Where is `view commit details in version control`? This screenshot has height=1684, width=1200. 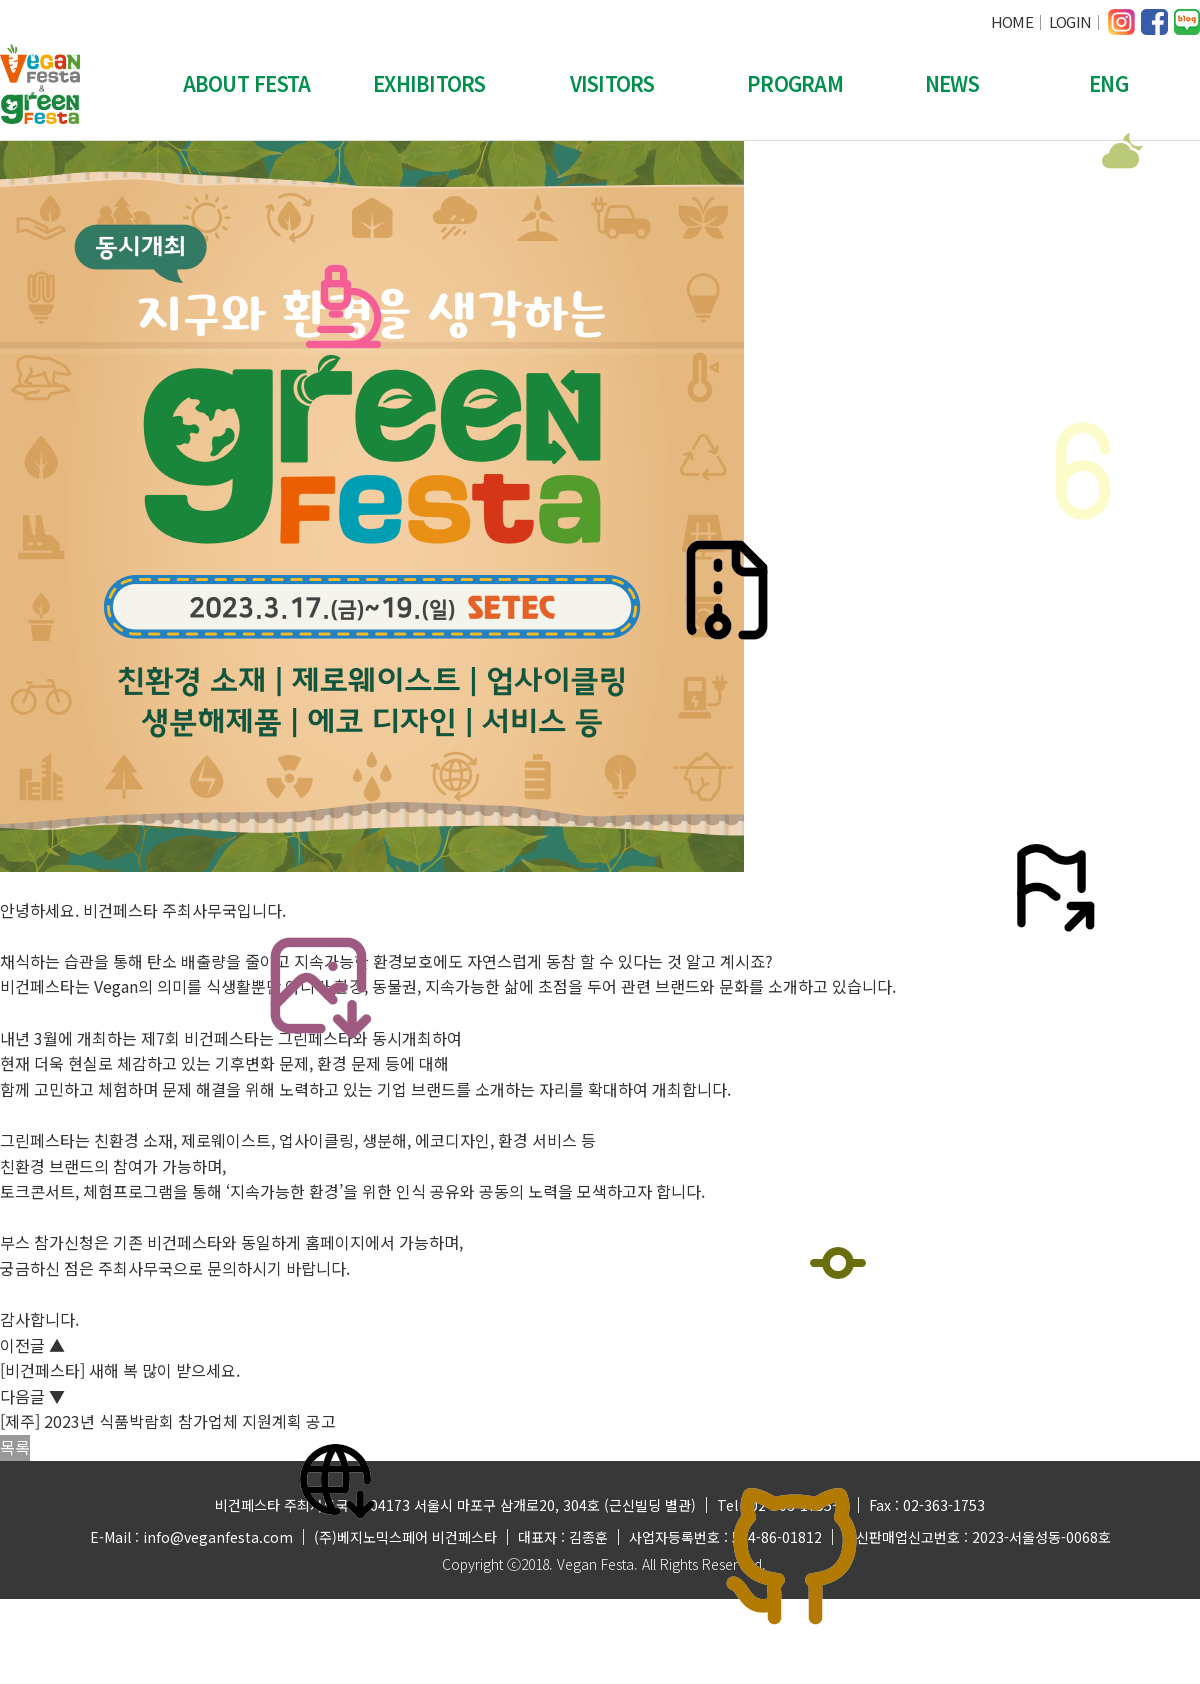 view commit details in version control is located at coordinates (838, 1263).